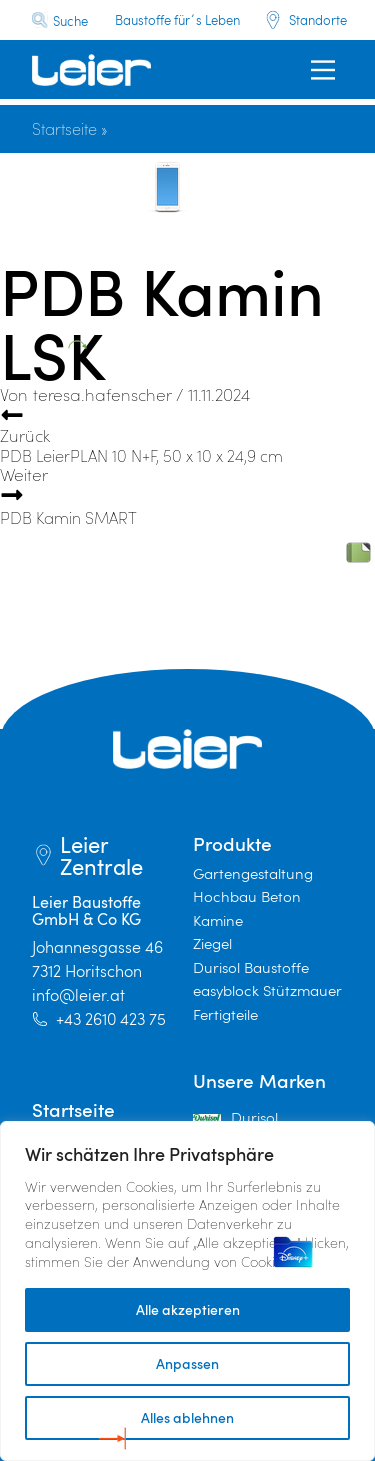 The image size is (375, 1461). What do you see at coordinates (112, 1438) in the screenshot?
I see `go to the last item or page` at bounding box center [112, 1438].